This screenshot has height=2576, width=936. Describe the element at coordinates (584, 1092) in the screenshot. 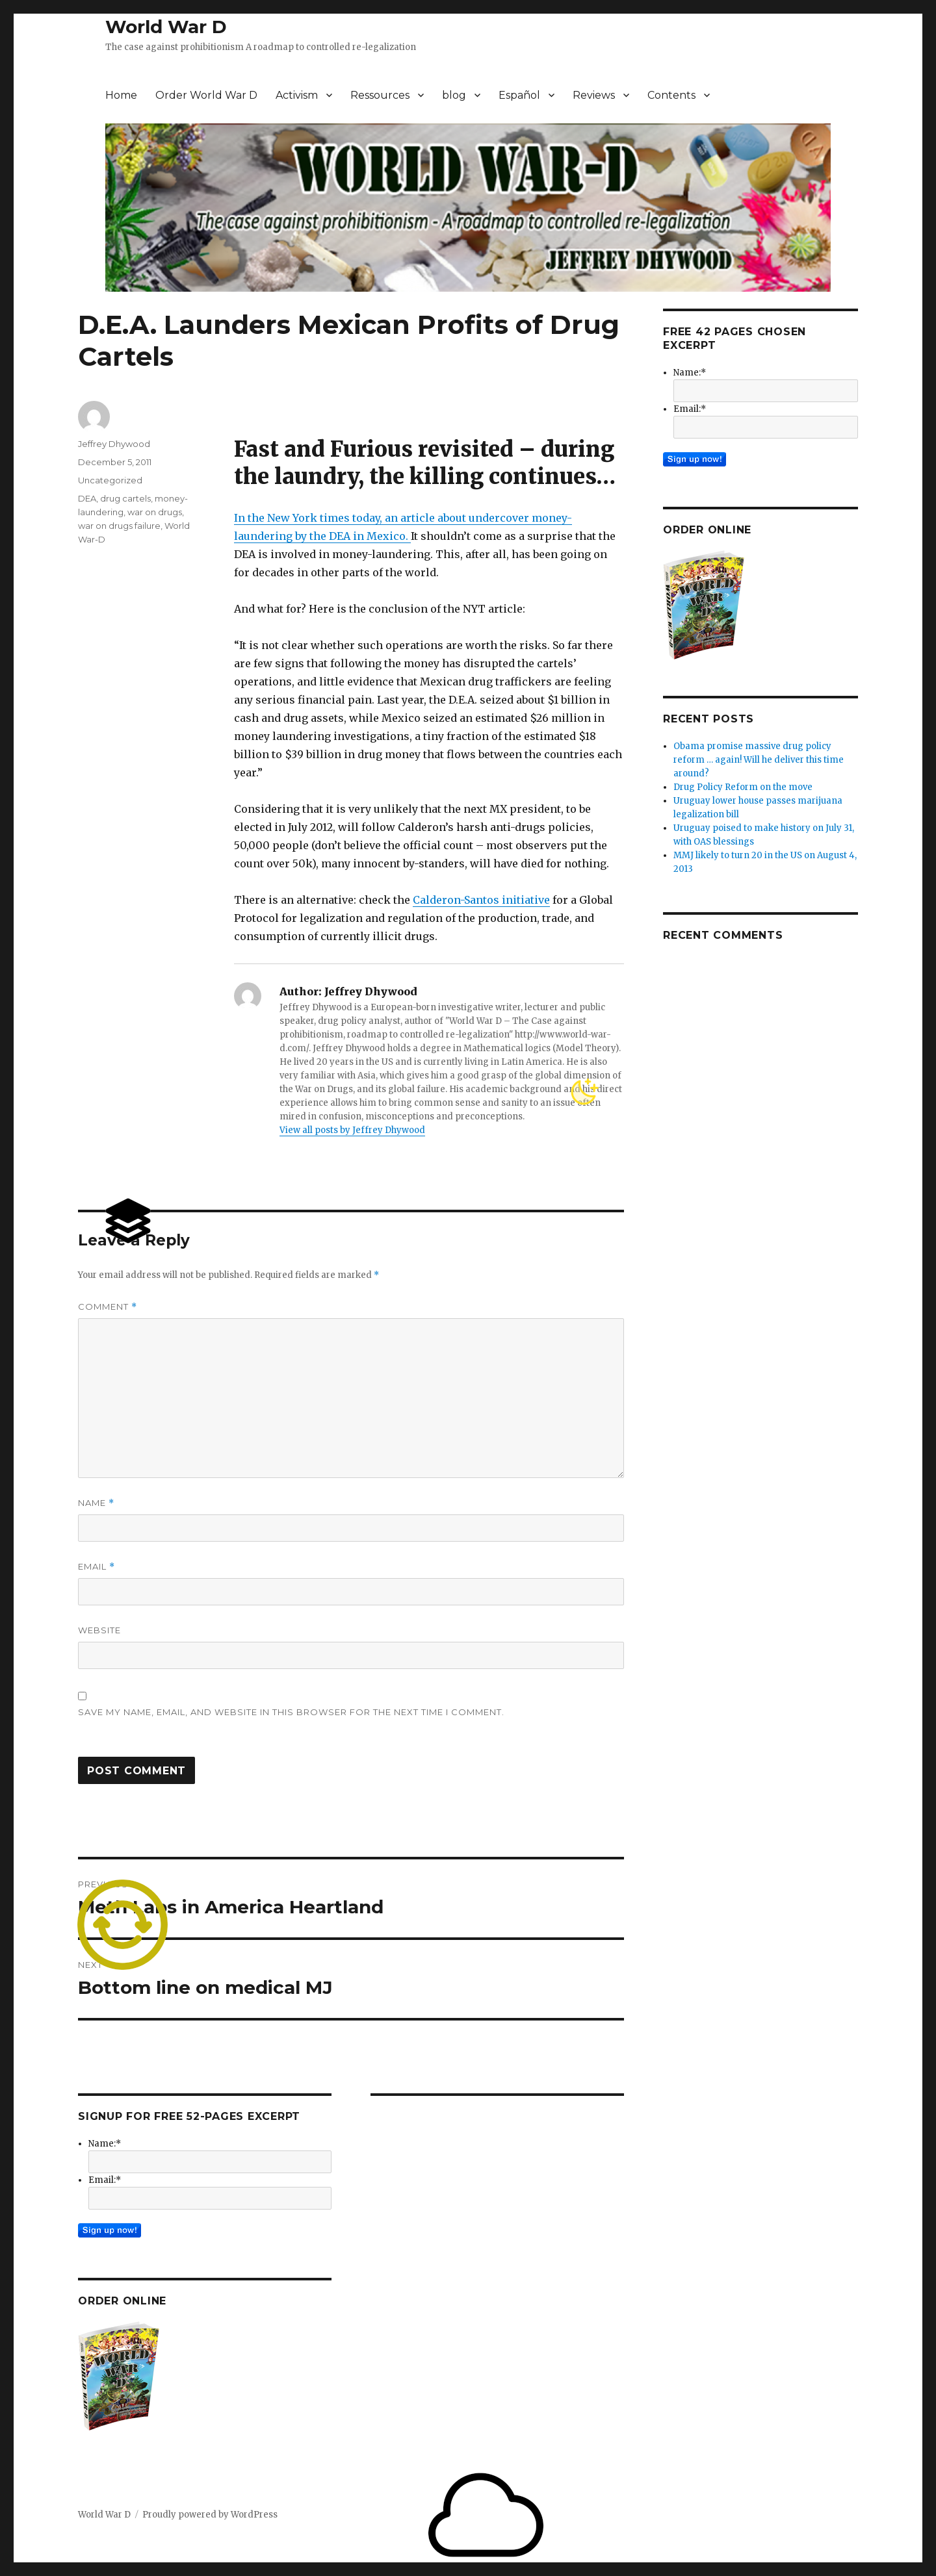

I see `toggle dark mode or night theme` at that location.